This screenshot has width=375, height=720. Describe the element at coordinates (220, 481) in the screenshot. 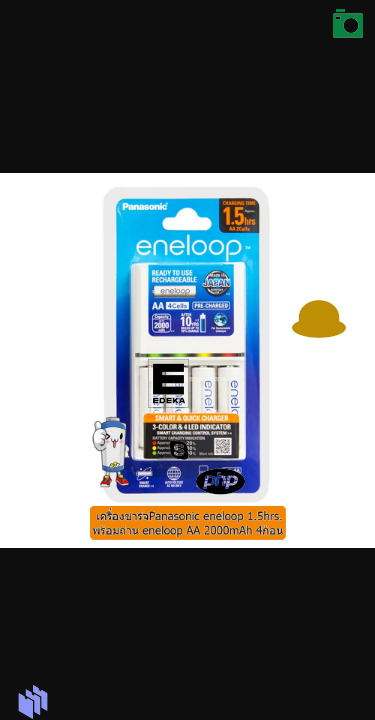

I see `php programming language logo` at that location.